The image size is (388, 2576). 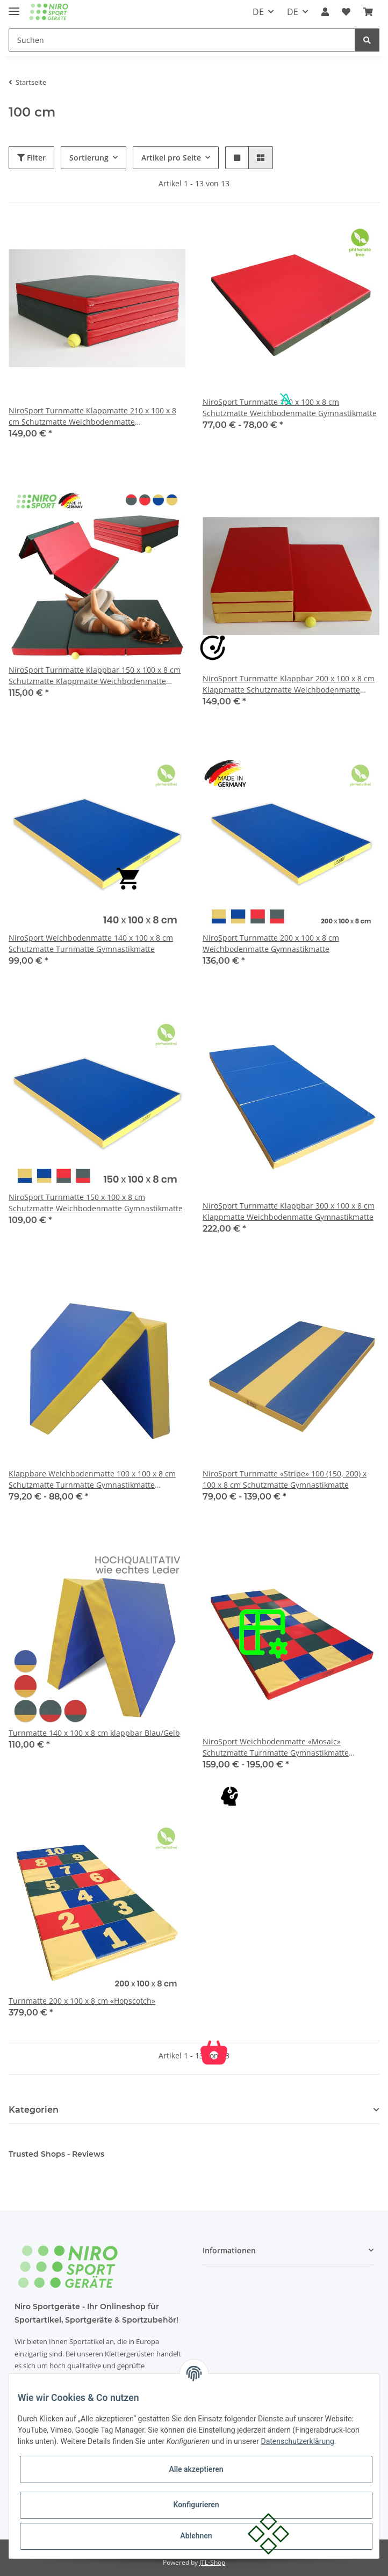 What do you see at coordinates (214, 2053) in the screenshot?
I see `view shopping basket` at bounding box center [214, 2053].